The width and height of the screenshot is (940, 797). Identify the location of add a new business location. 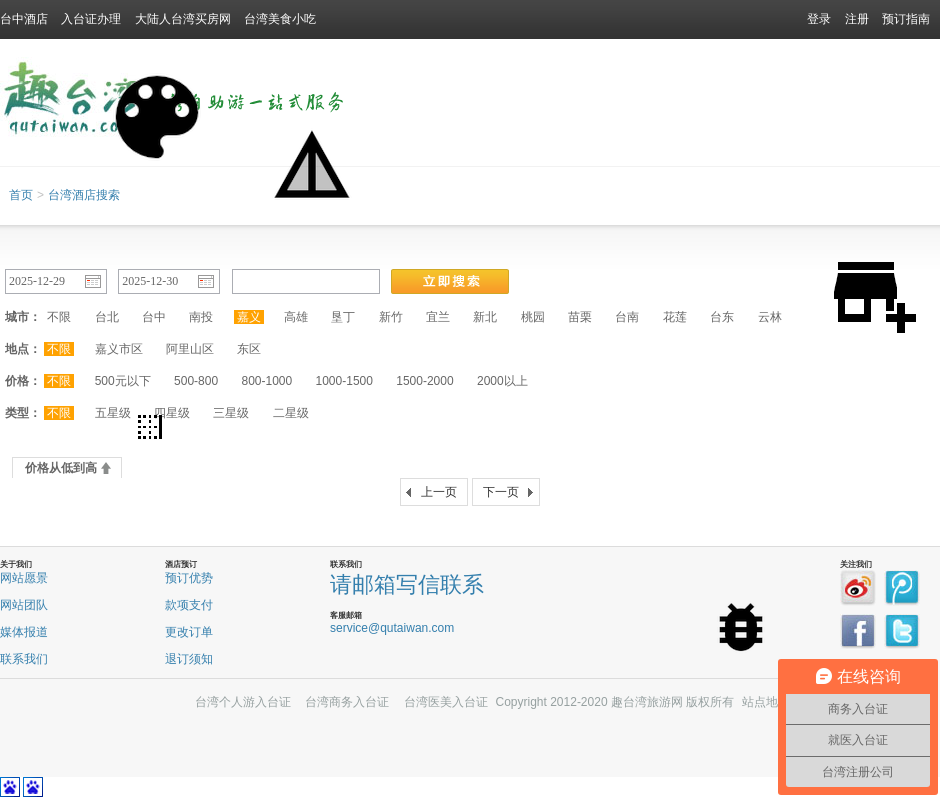
(875, 292).